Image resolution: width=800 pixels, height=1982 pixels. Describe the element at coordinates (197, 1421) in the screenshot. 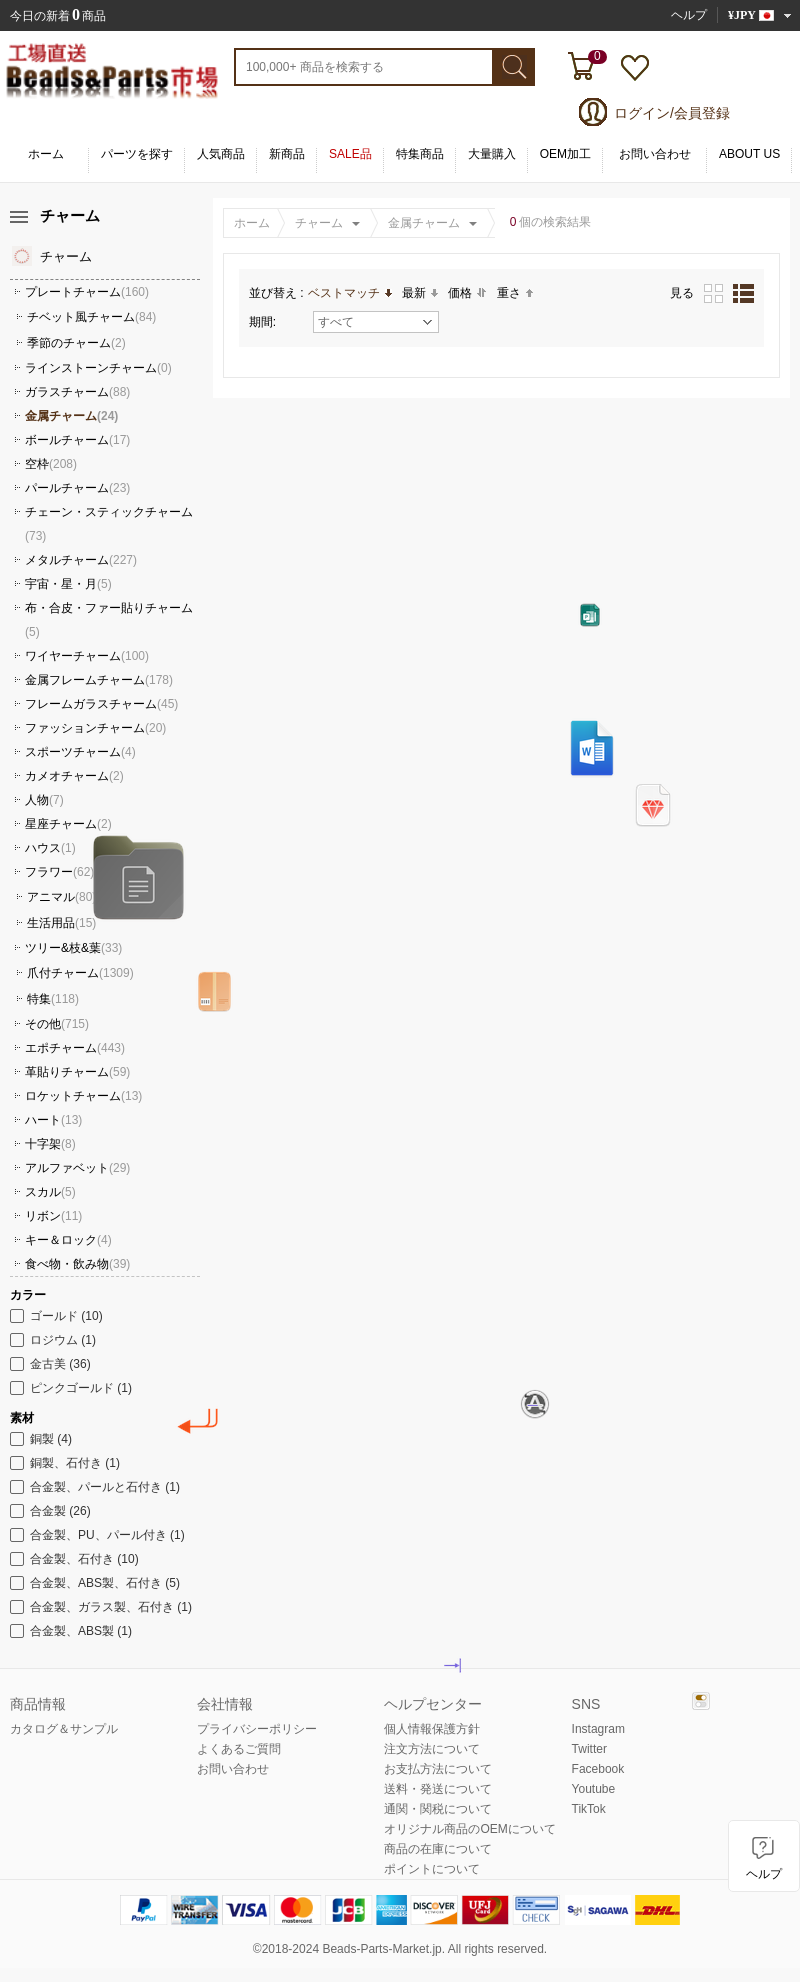

I see `reply to all recipients of an email` at that location.